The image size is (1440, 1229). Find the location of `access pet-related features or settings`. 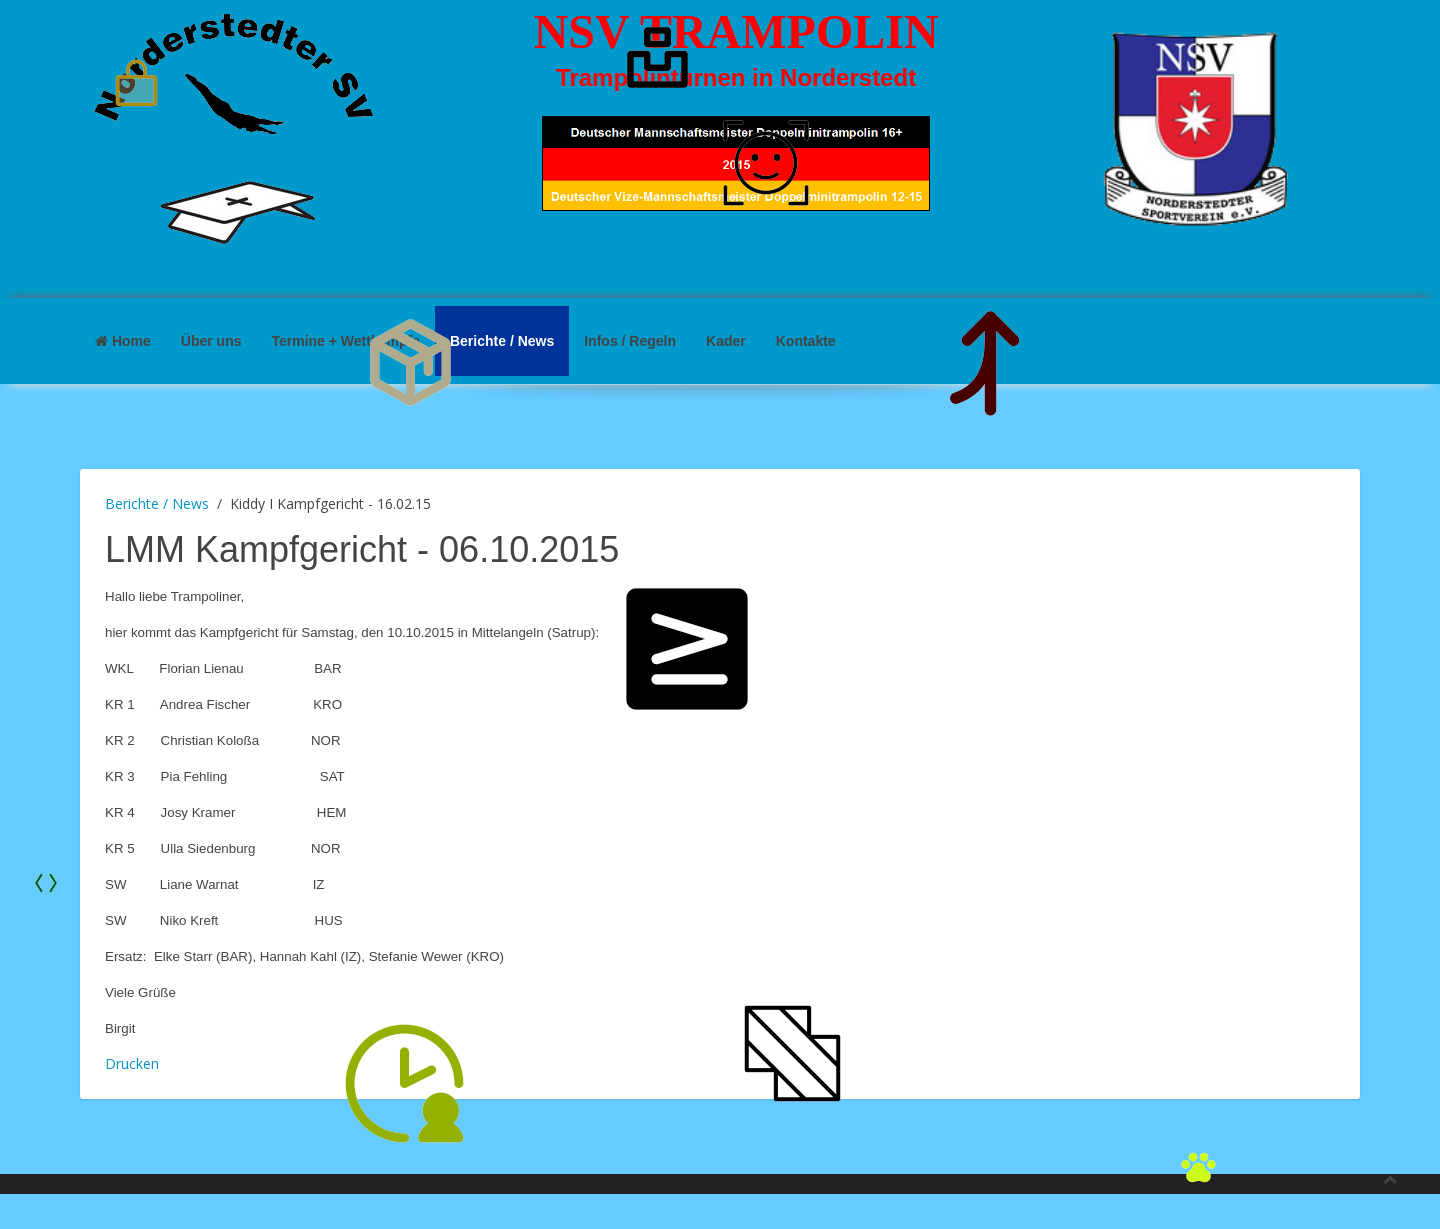

access pet-related features or settings is located at coordinates (1198, 1167).